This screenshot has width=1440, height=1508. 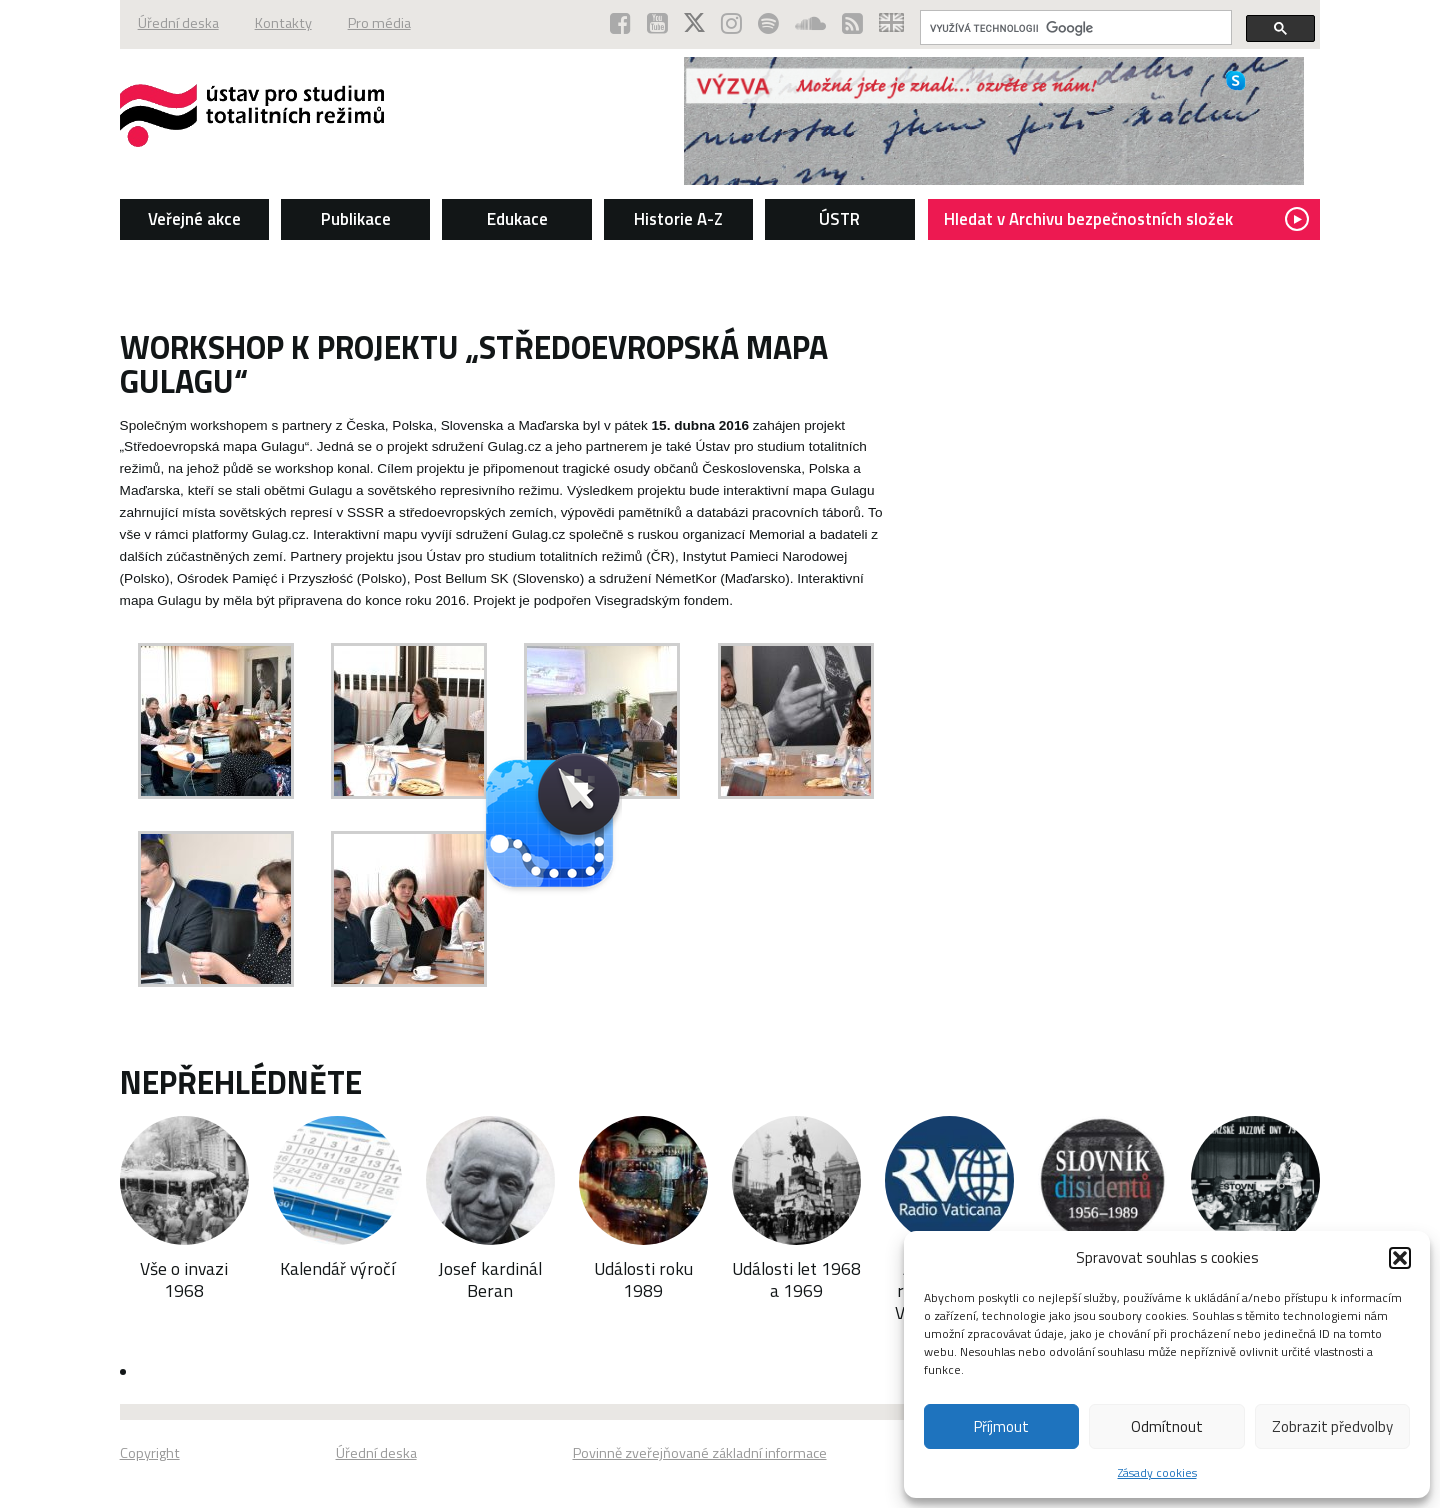 I want to click on open gnome connections remote desktop app, so click(x=549, y=823).